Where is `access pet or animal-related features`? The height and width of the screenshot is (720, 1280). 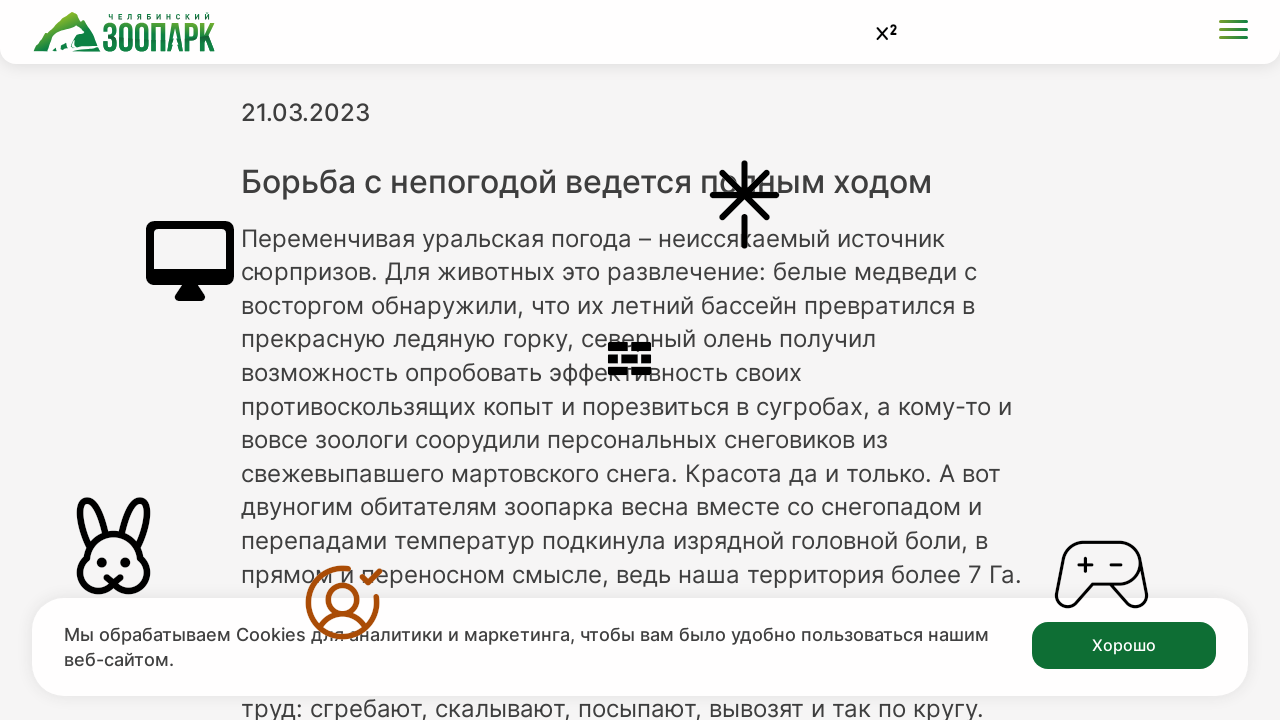 access pet or animal-related features is located at coordinates (113, 547).